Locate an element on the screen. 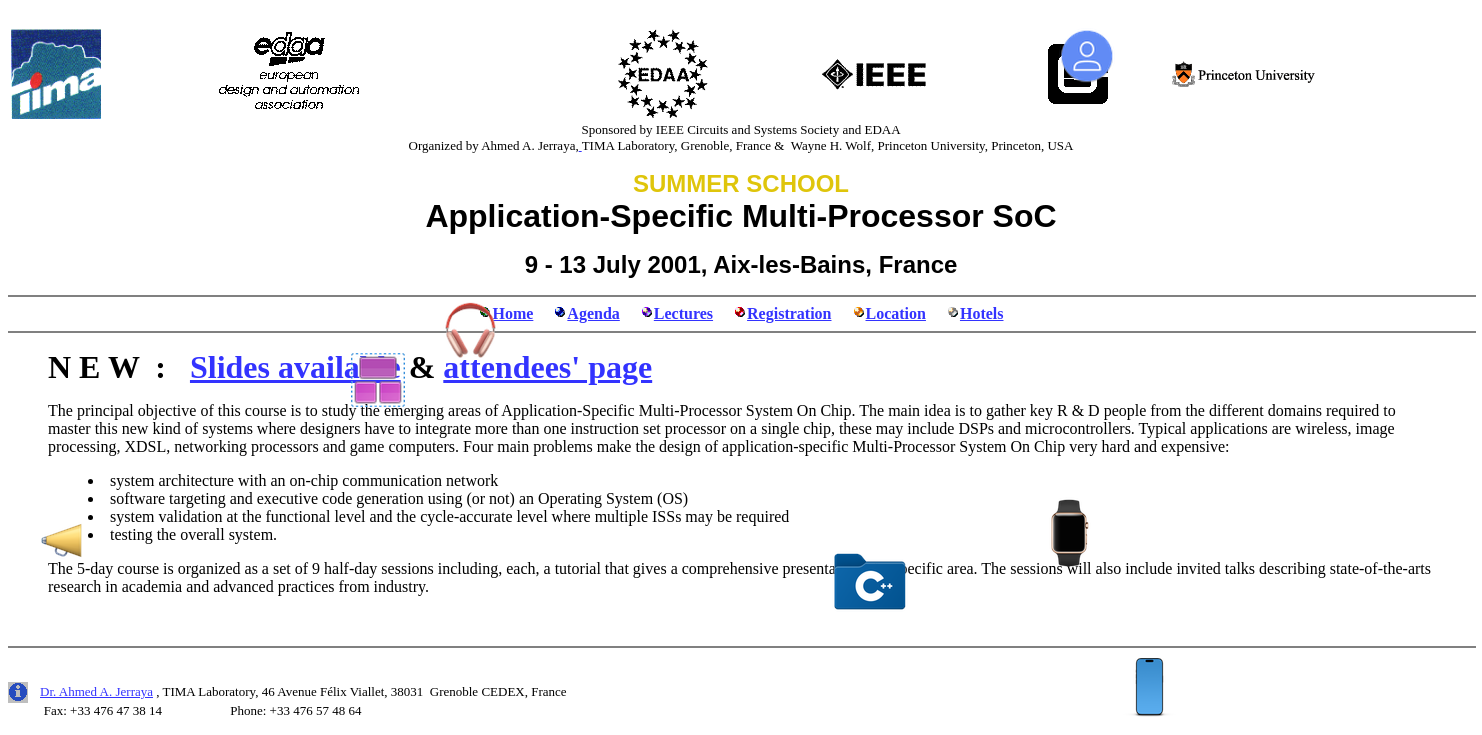 Image resolution: width=1482 pixels, height=735 pixels. manage connected Apple Watch device is located at coordinates (1069, 533).